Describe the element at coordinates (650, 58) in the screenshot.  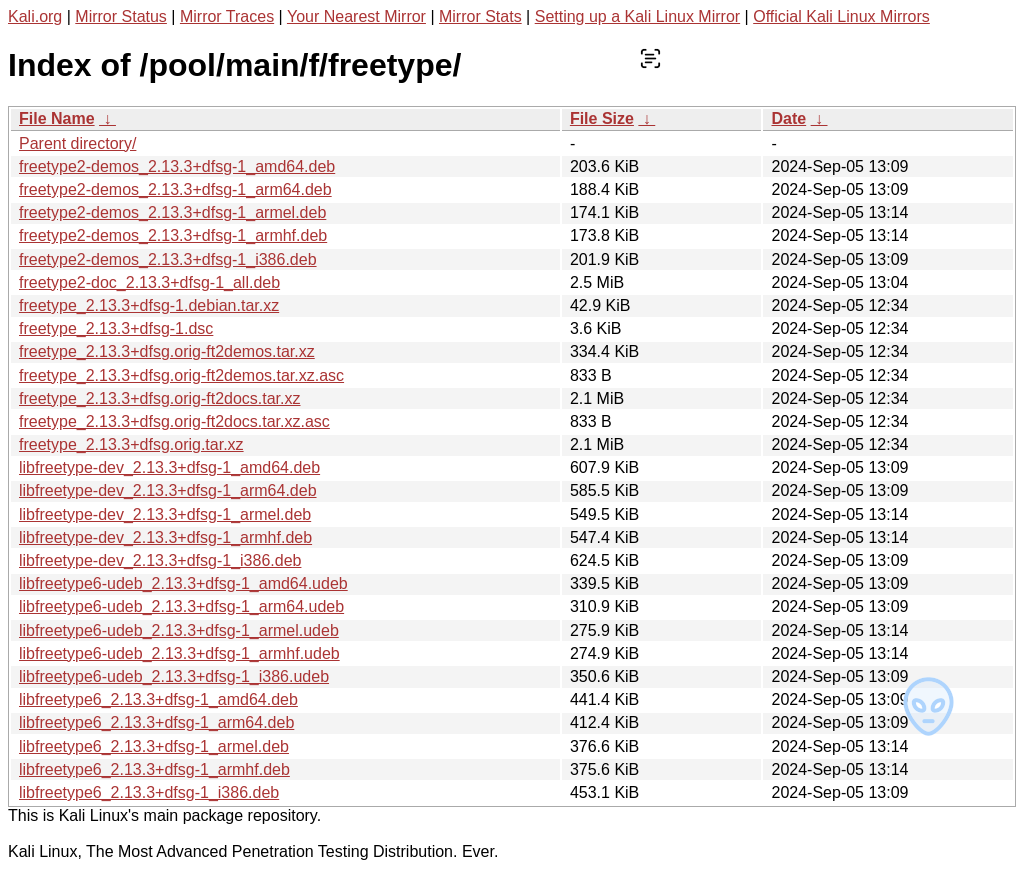
I see `scan document to extract text` at that location.